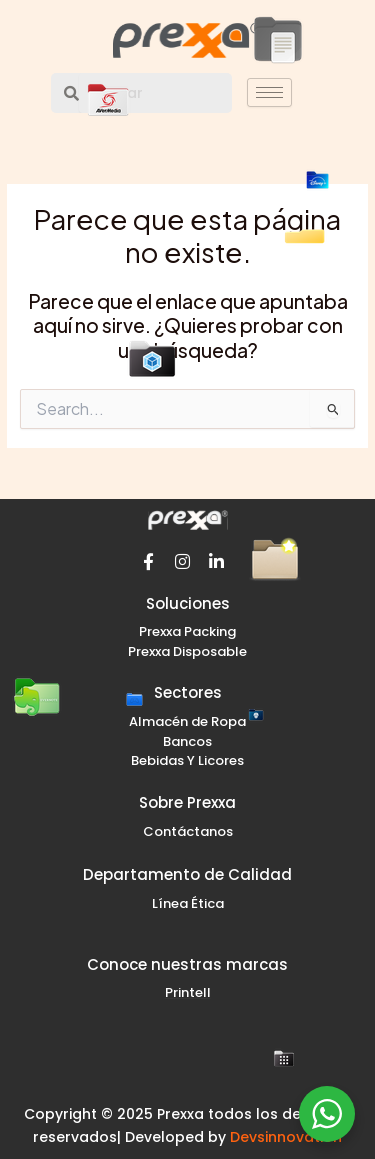 The width and height of the screenshot is (375, 1159). I want to click on create a new folder, so click(275, 562).